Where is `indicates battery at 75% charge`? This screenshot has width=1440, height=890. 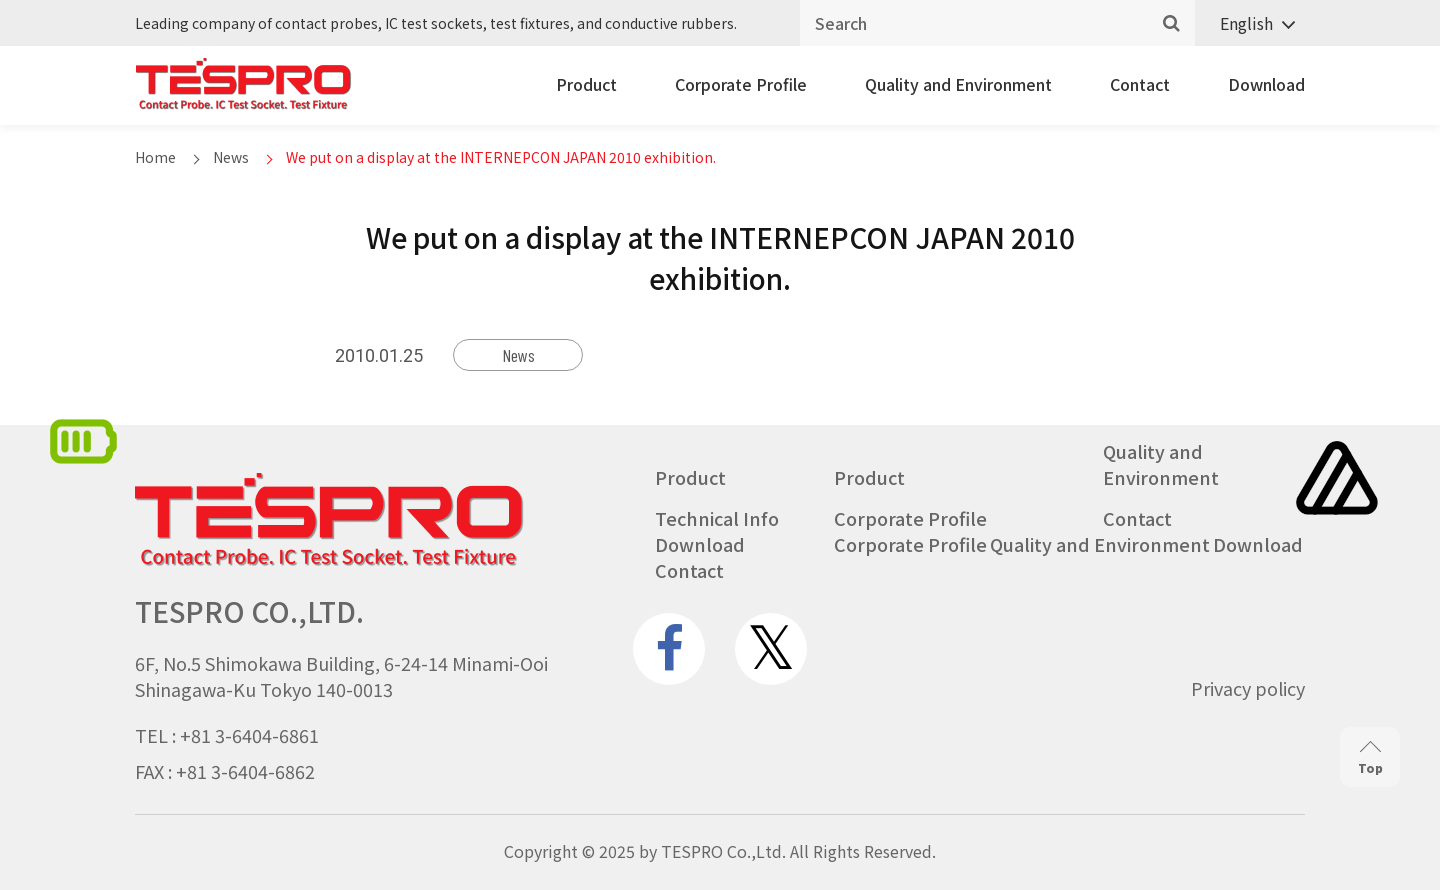 indicates battery at 75% charge is located at coordinates (83, 441).